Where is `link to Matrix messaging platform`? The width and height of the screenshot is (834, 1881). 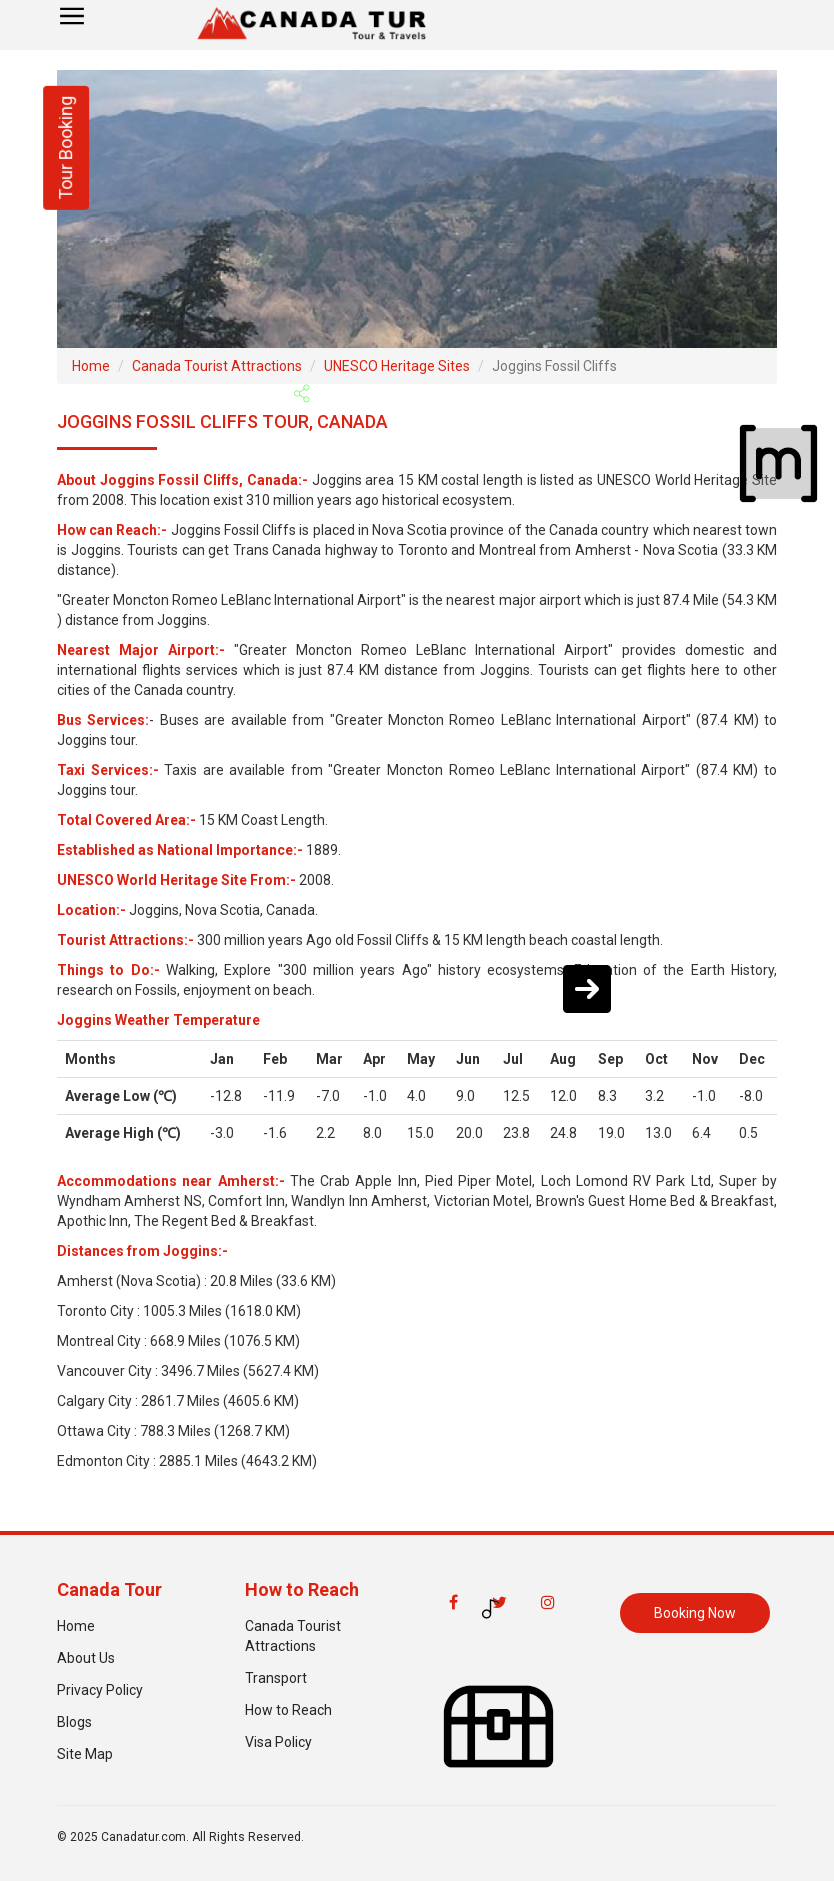 link to Matrix messaging platform is located at coordinates (778, 463).